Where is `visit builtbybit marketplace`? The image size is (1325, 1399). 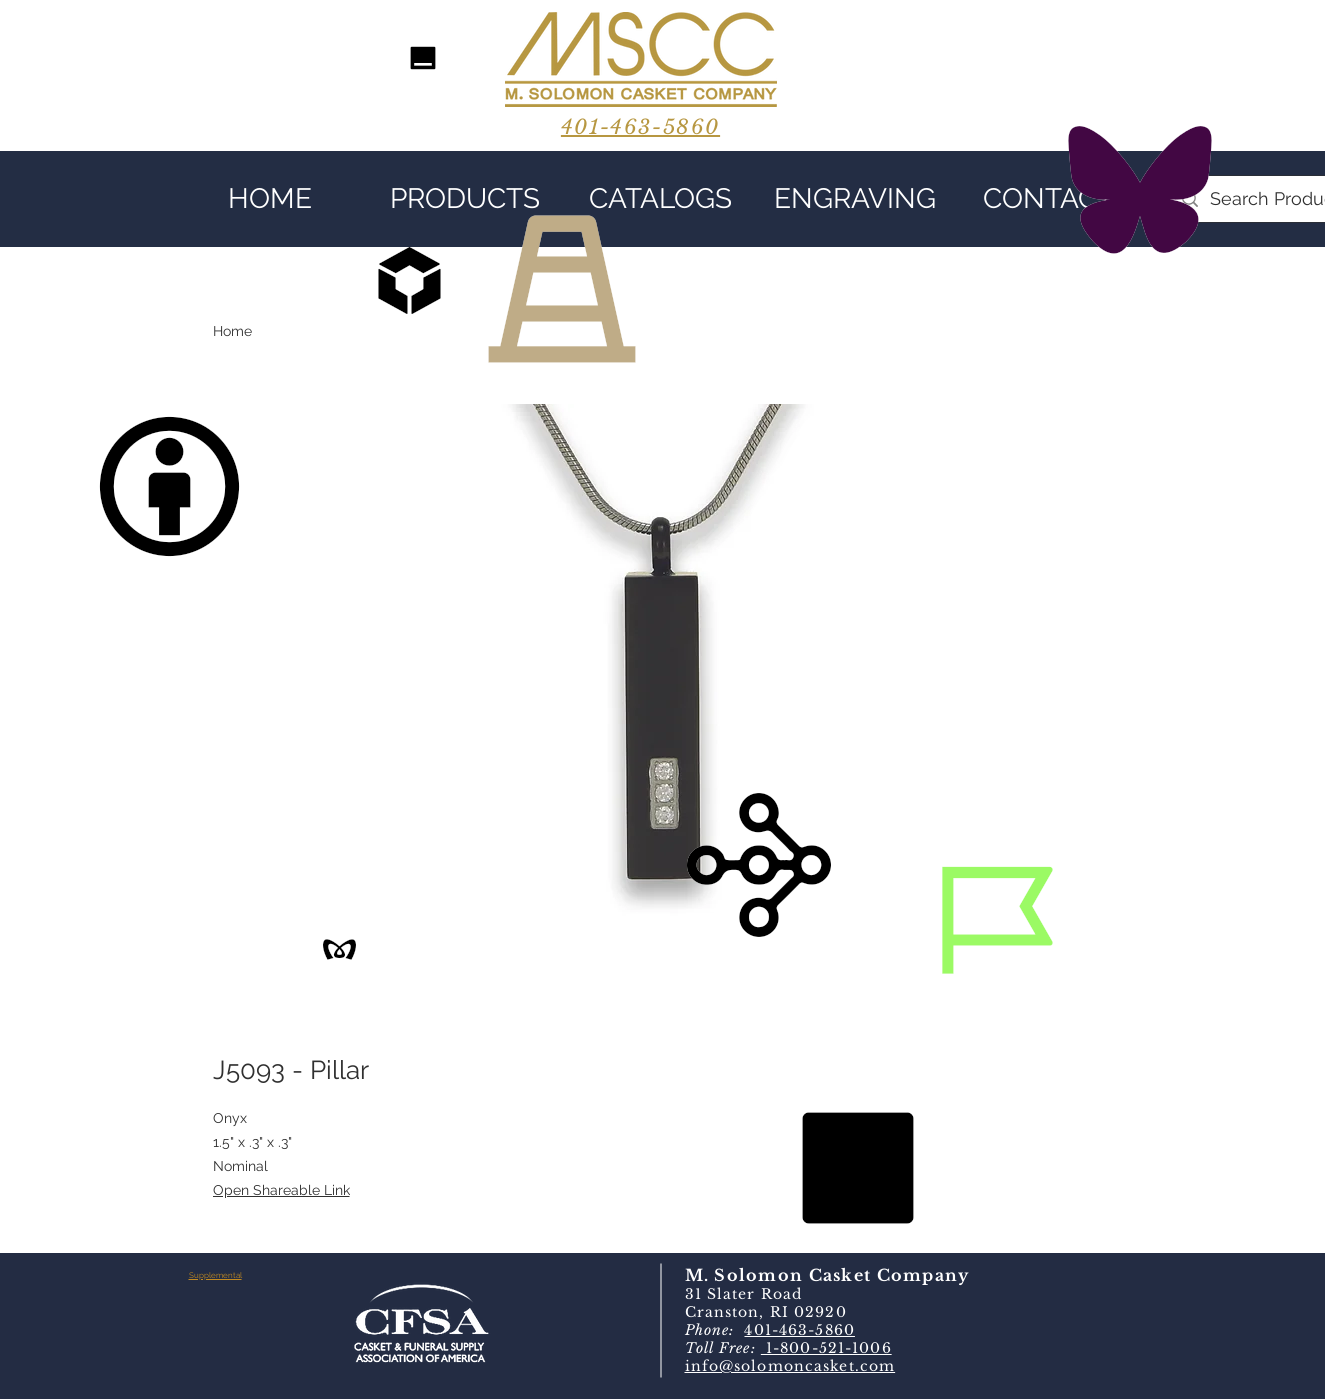 visit builtbybit marketplace is located at coordinates (409, 280).